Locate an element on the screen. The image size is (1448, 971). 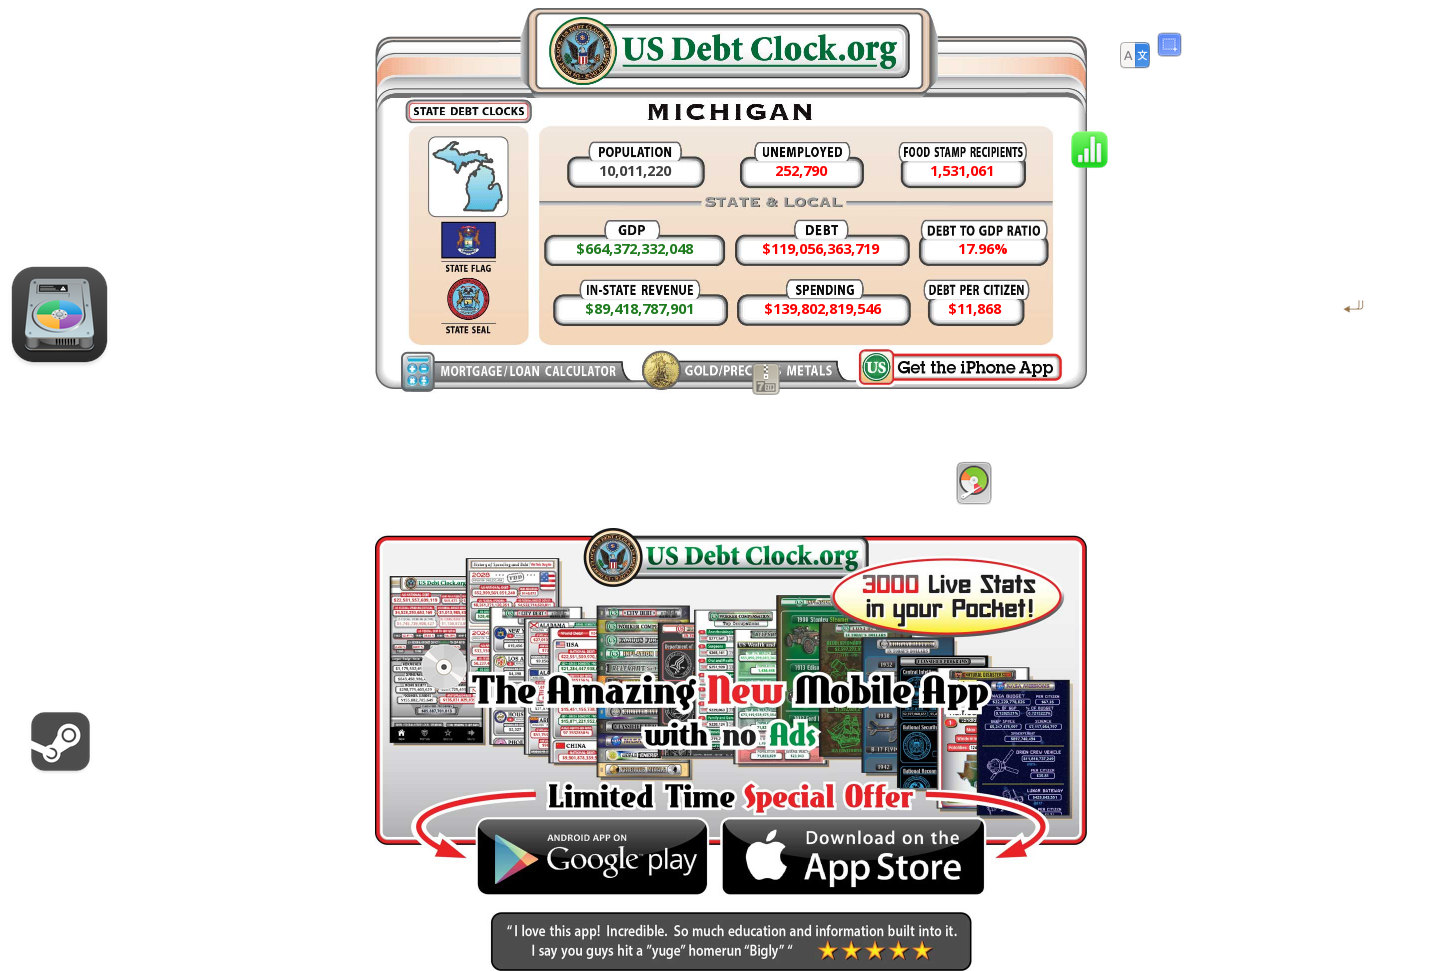
open gparted disk partition editor is located at coordinates (974, 483).